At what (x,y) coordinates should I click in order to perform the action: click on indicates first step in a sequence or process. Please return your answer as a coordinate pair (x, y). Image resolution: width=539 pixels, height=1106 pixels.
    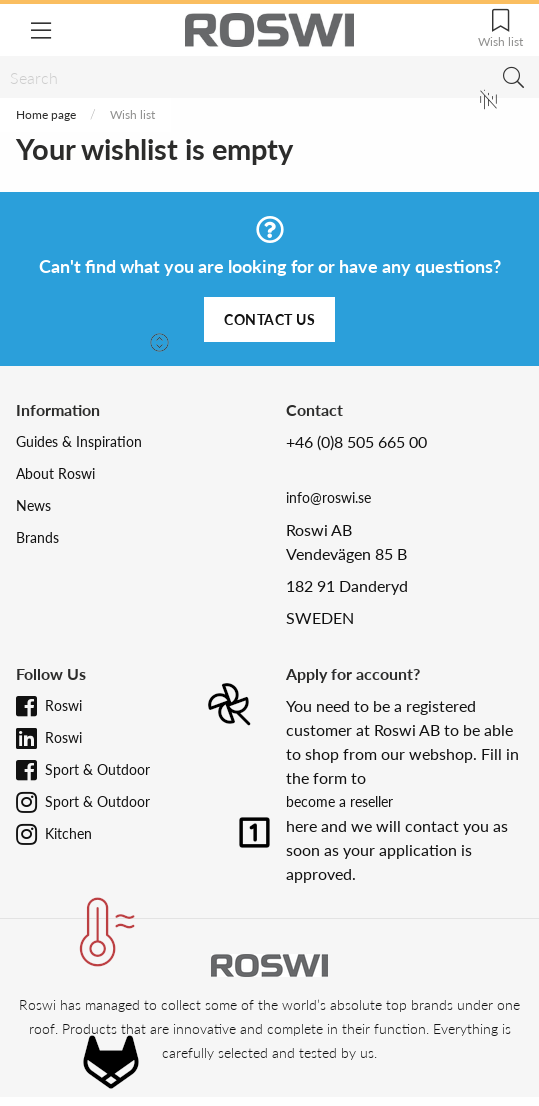
    Looking at the image, I should click on (254, 832).